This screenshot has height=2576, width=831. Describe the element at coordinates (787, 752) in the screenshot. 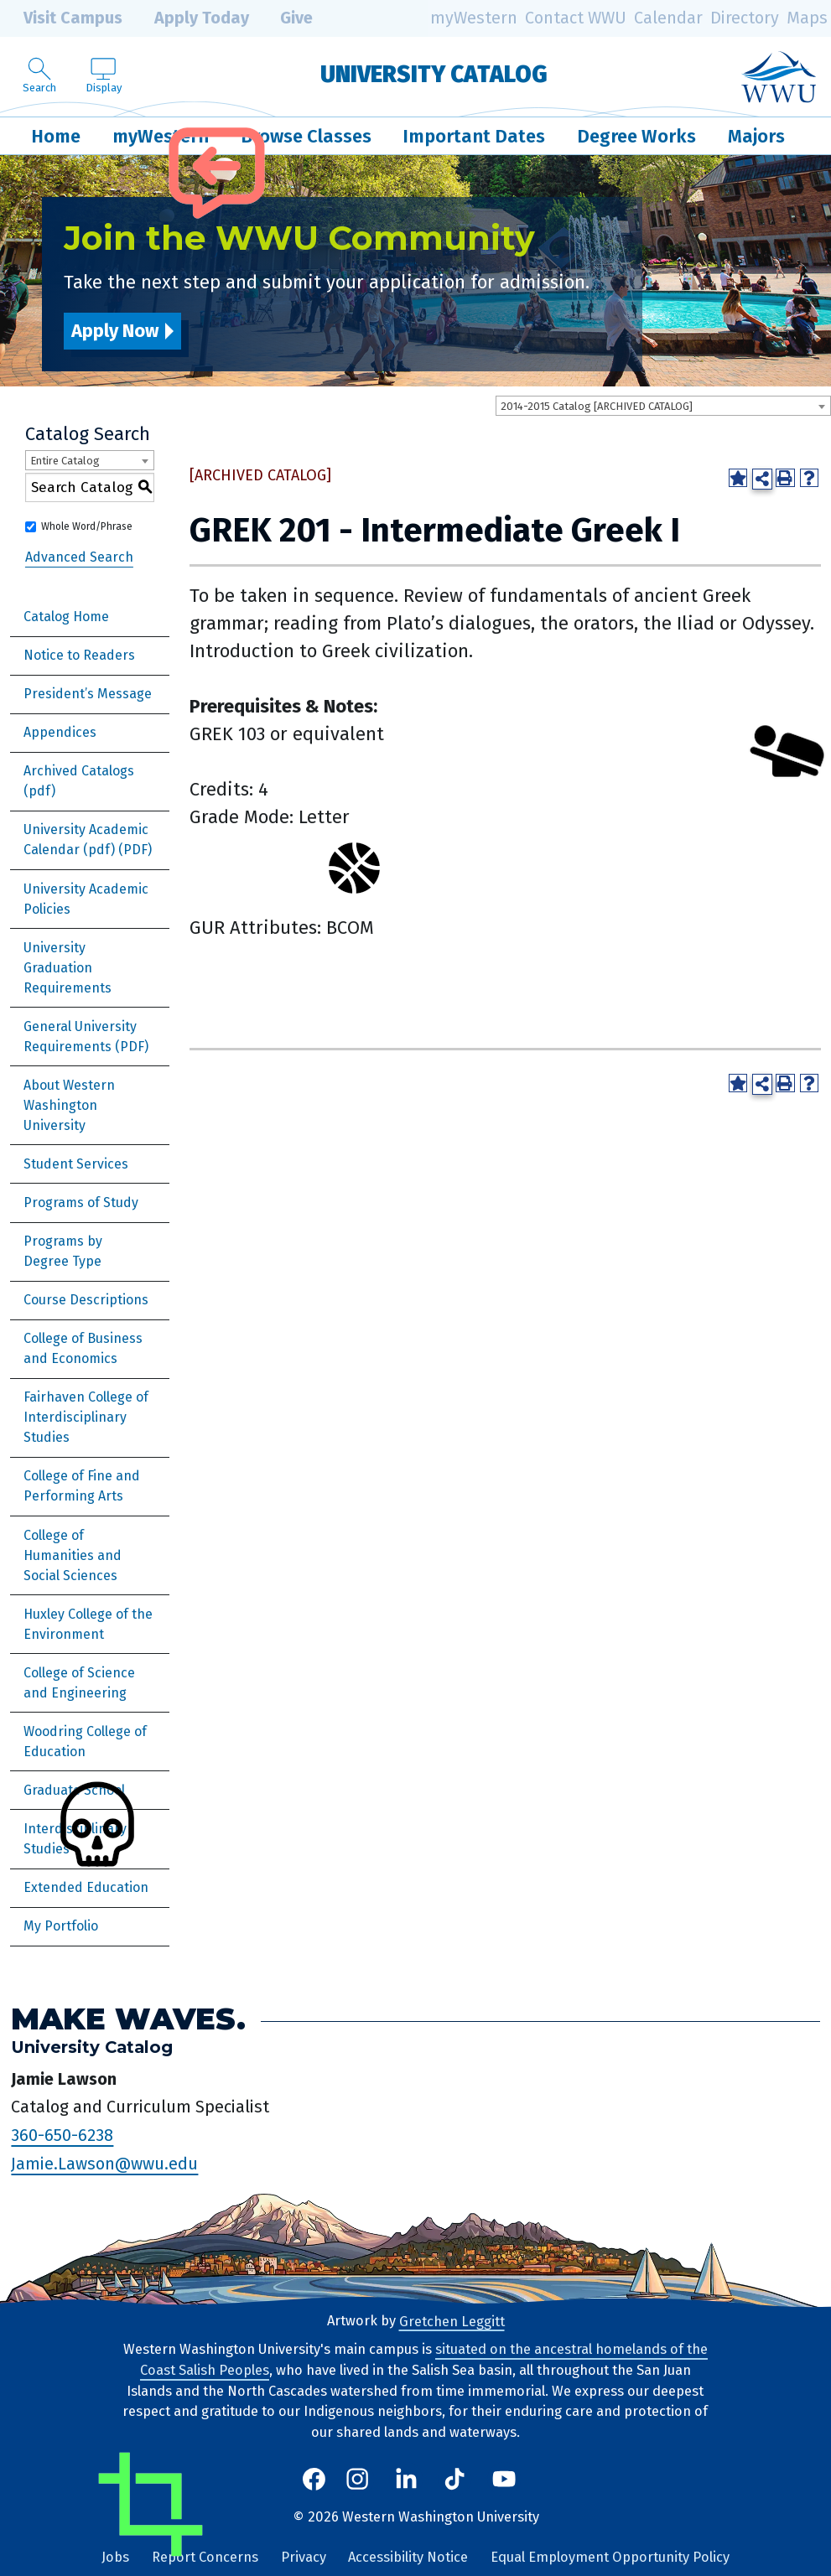

I see `indicates a lie-flat or angled seat option on a flight` at that location.